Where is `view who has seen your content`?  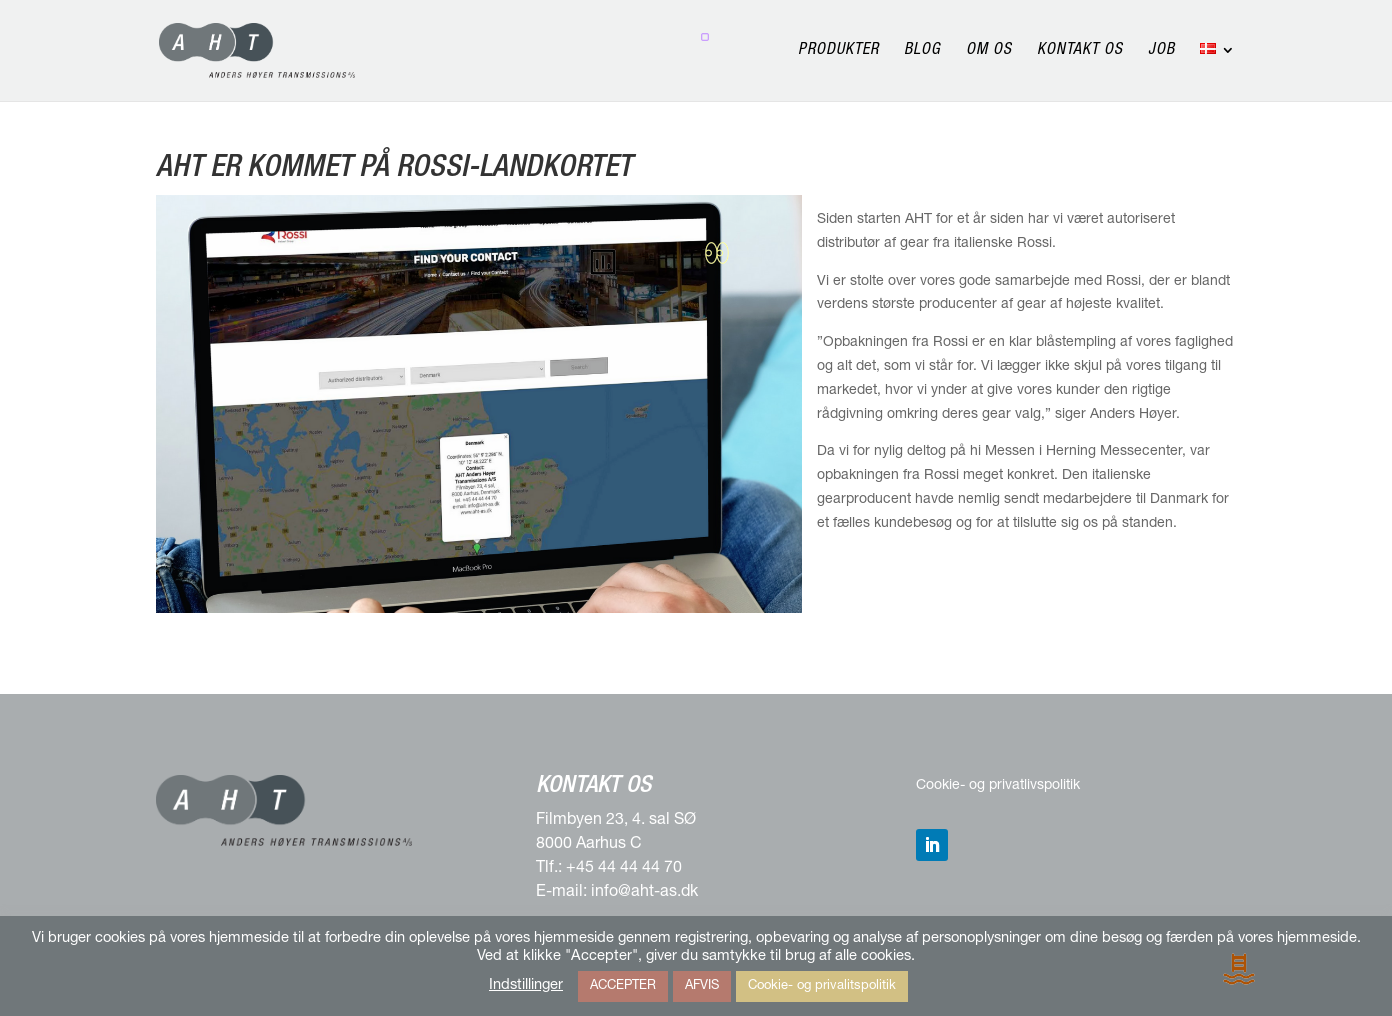
view who has seen your content is located at coordinates (717, 253).